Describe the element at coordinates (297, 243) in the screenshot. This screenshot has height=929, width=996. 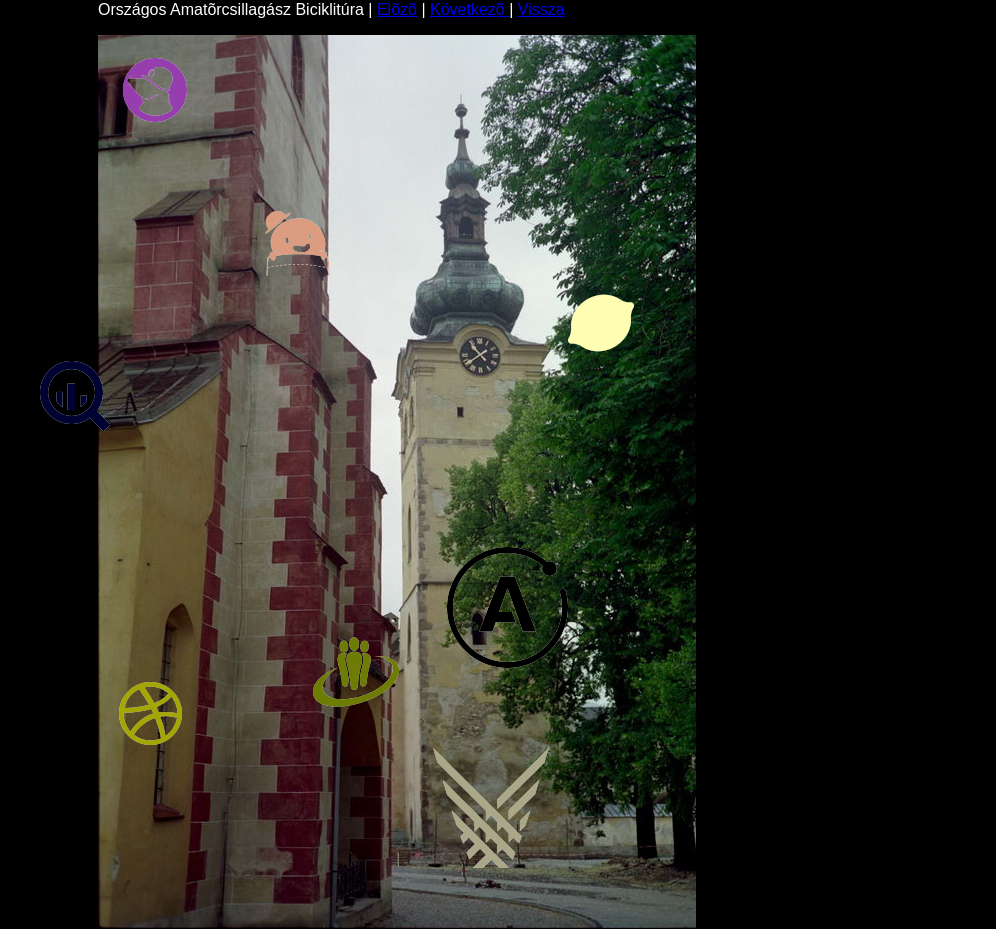
I see `open the Tapas app` at that location.